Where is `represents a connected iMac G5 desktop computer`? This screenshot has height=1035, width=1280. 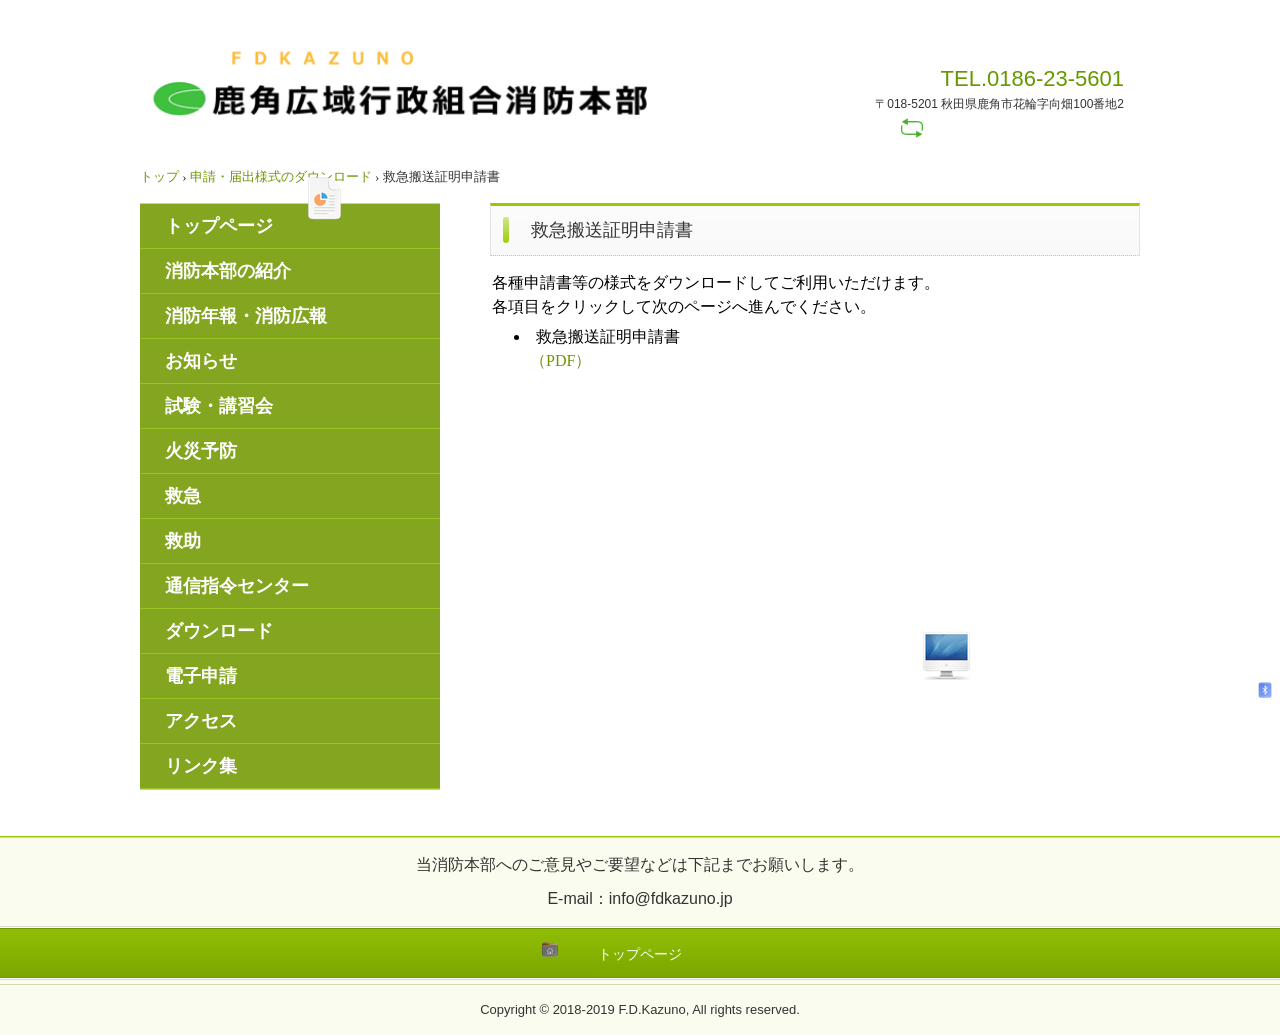
represents a connected iMac G5 desktop computer is located at coordinates (946, 651).